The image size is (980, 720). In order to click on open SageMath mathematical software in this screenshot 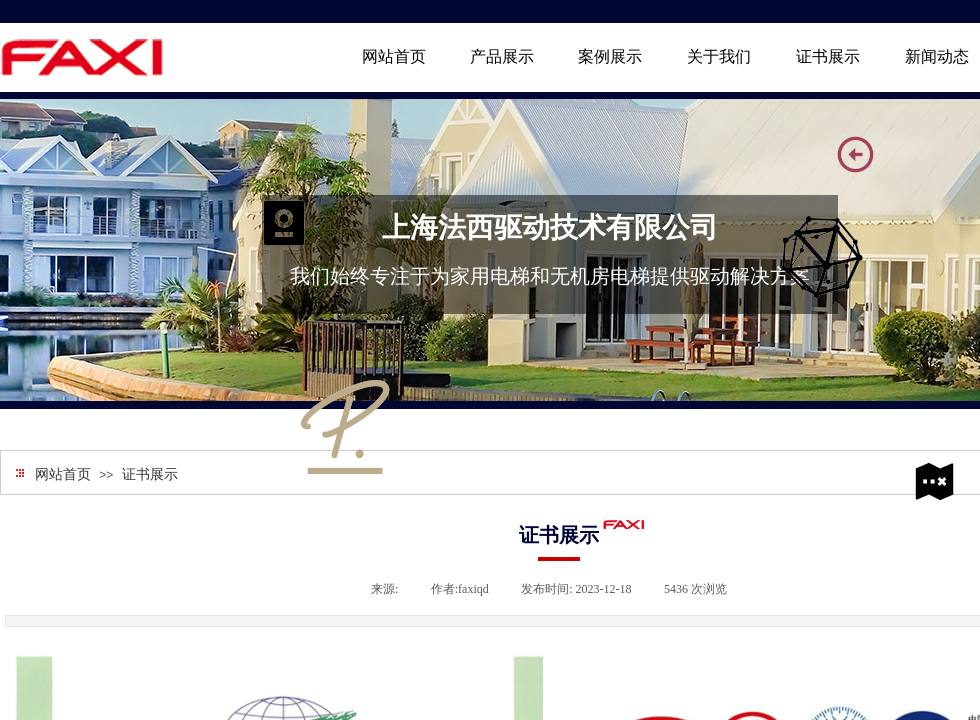, I will do `click(822, 257)`.